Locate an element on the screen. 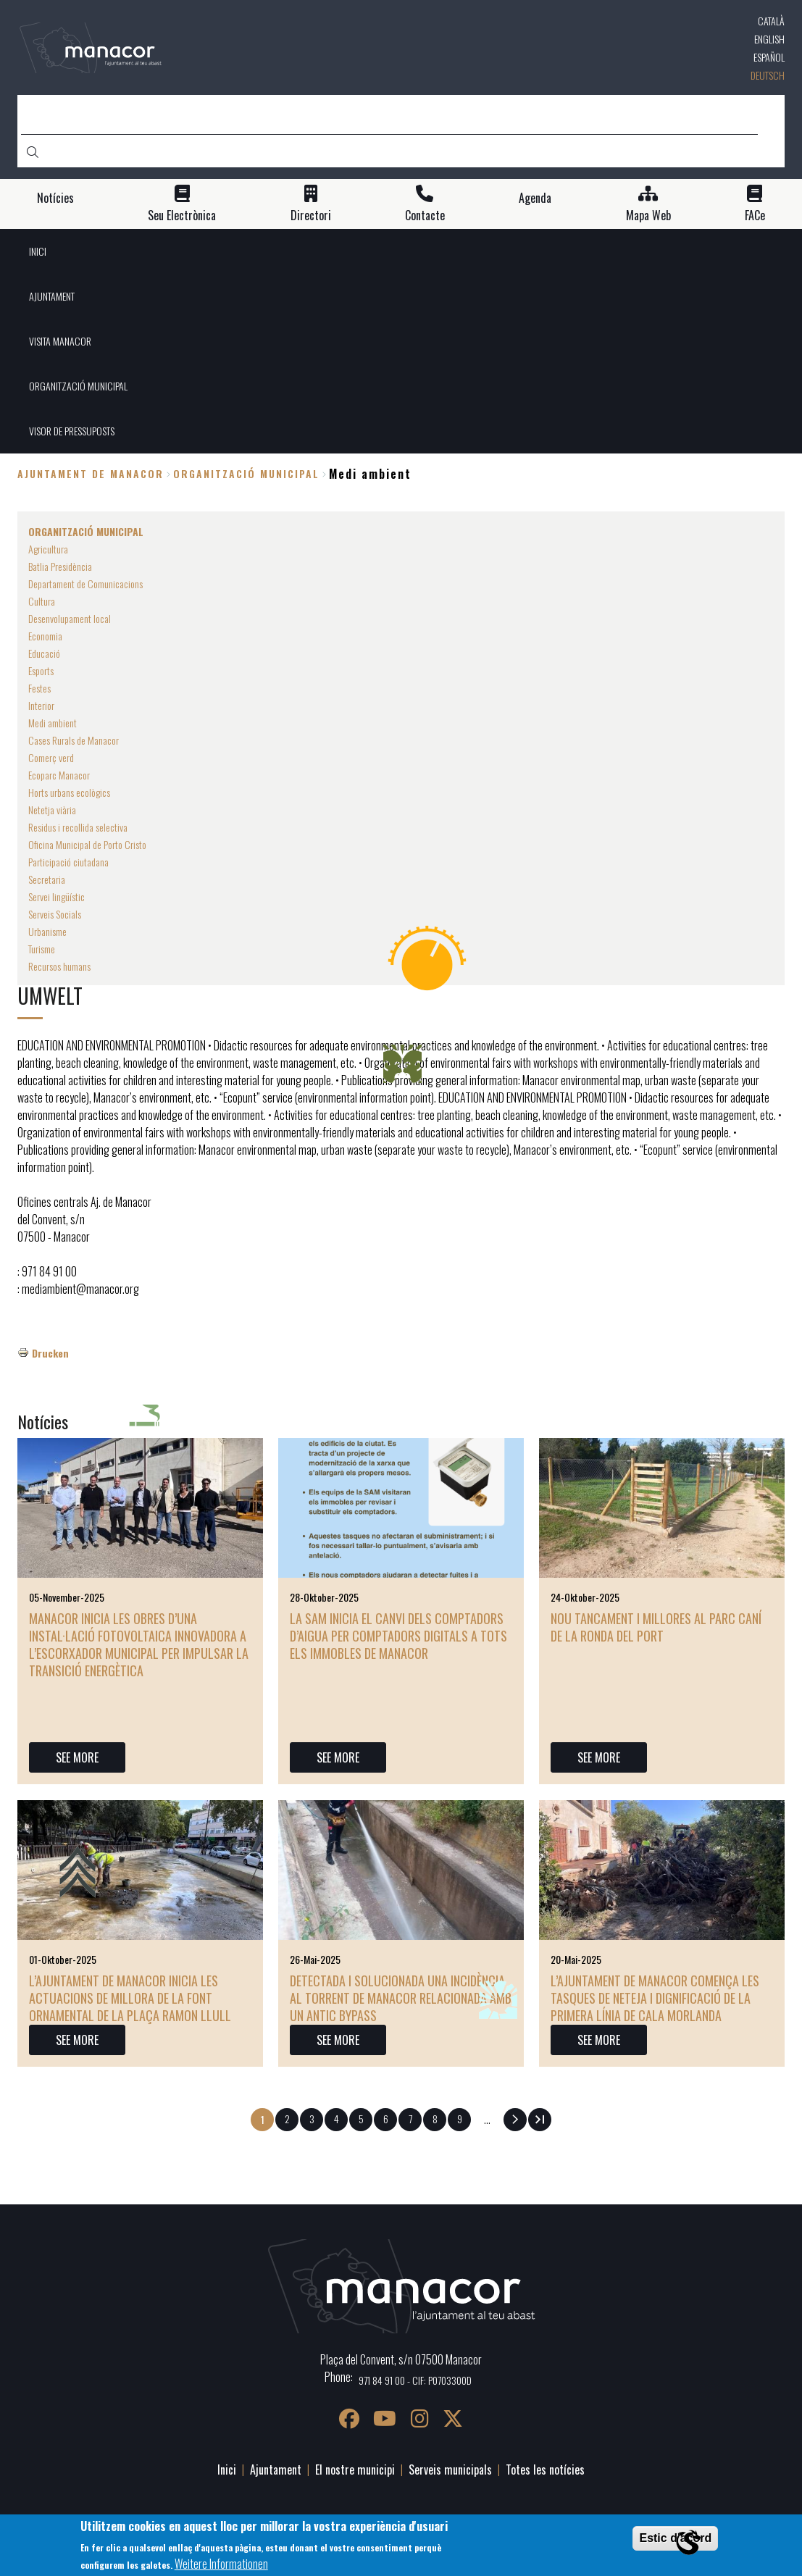 This screenshot has width=802, height=2576. indicates a versus or battle mode is located at coordinates (402, 1063).